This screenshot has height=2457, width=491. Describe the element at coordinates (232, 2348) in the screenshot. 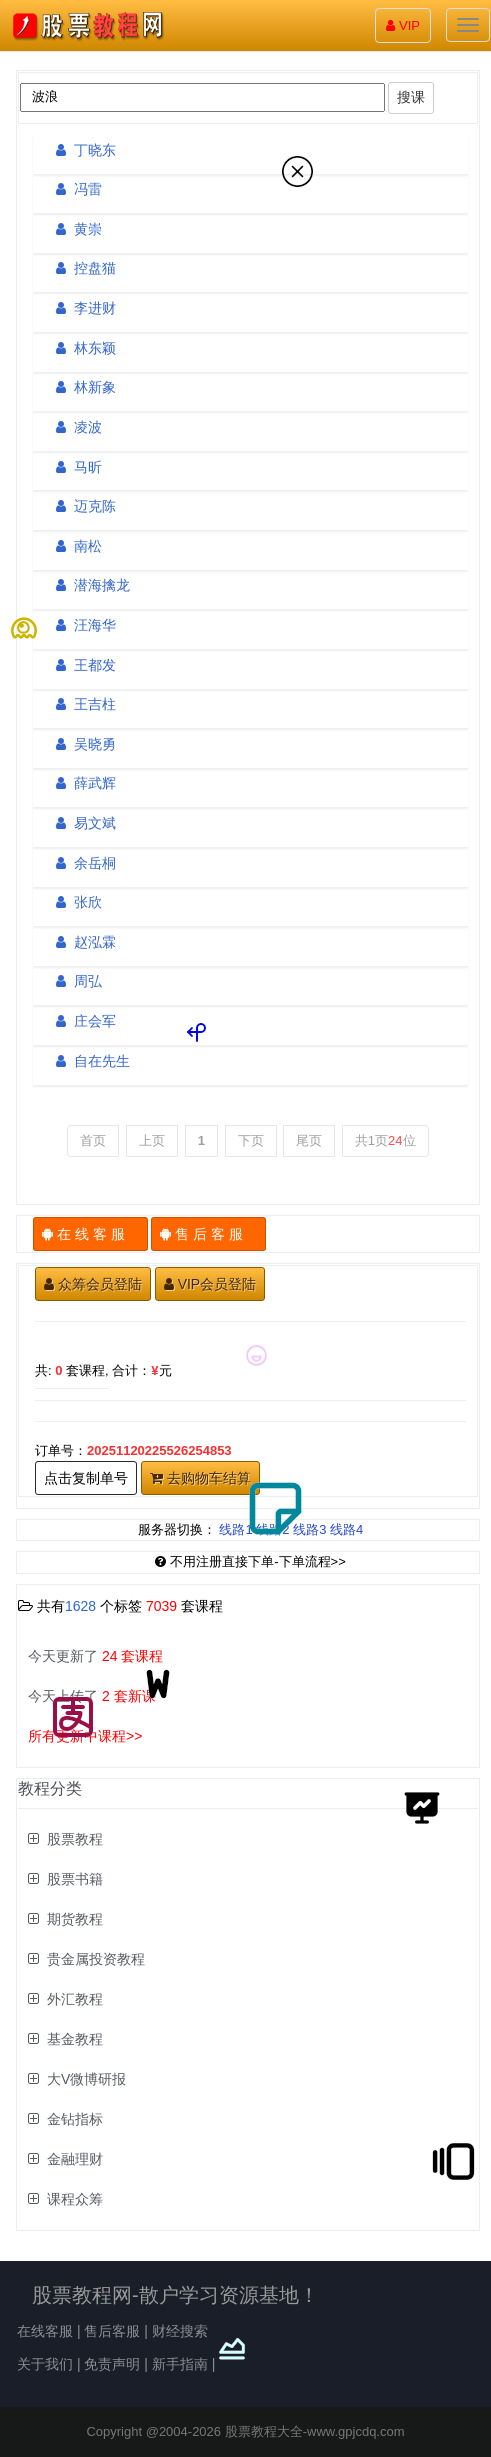

I see `view area chart or graph data` at that location.